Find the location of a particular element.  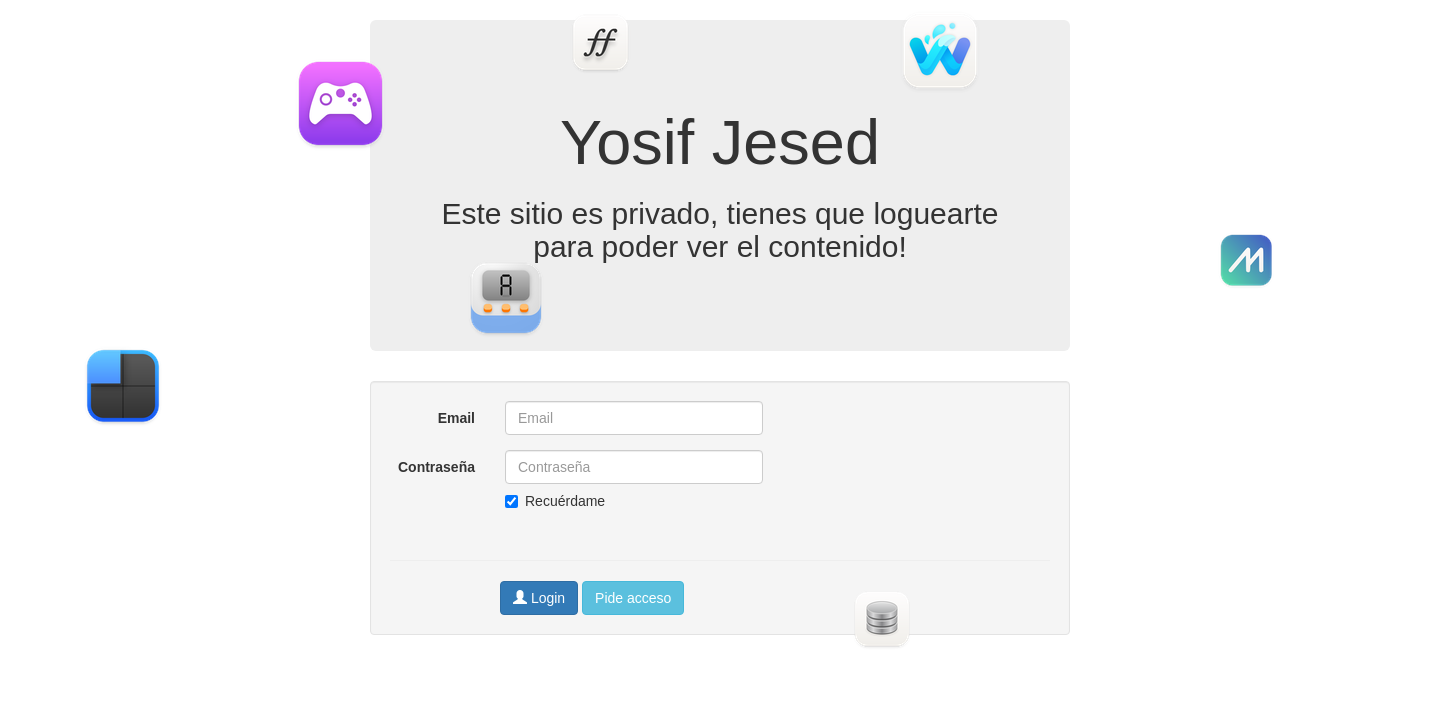

open sqlitebrowser database application is located at coordinates (882, 619).